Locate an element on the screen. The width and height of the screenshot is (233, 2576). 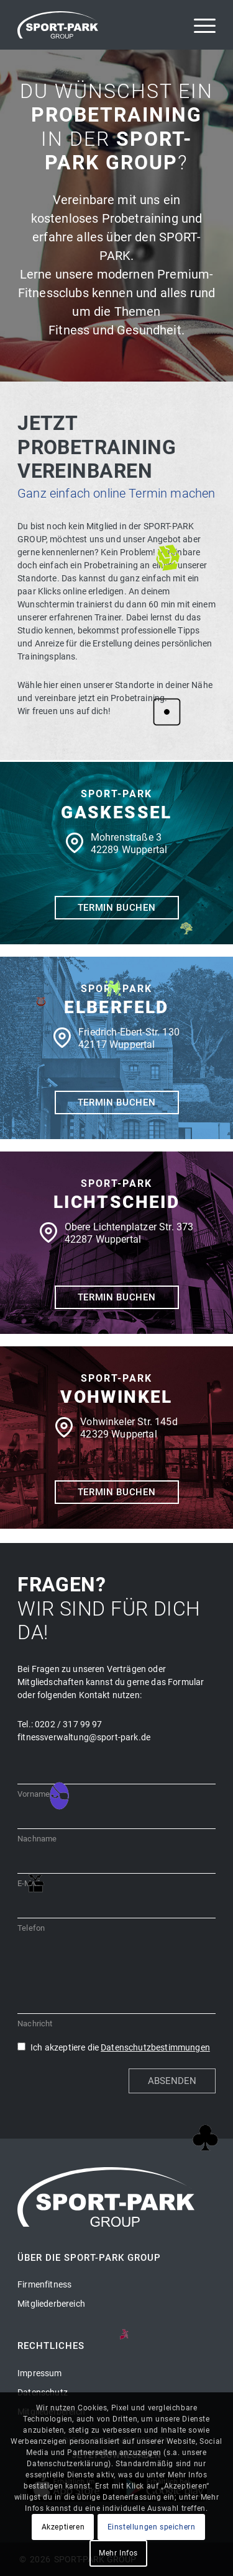
access puzzle or jigsaw game is located at coordinates (168, 558).